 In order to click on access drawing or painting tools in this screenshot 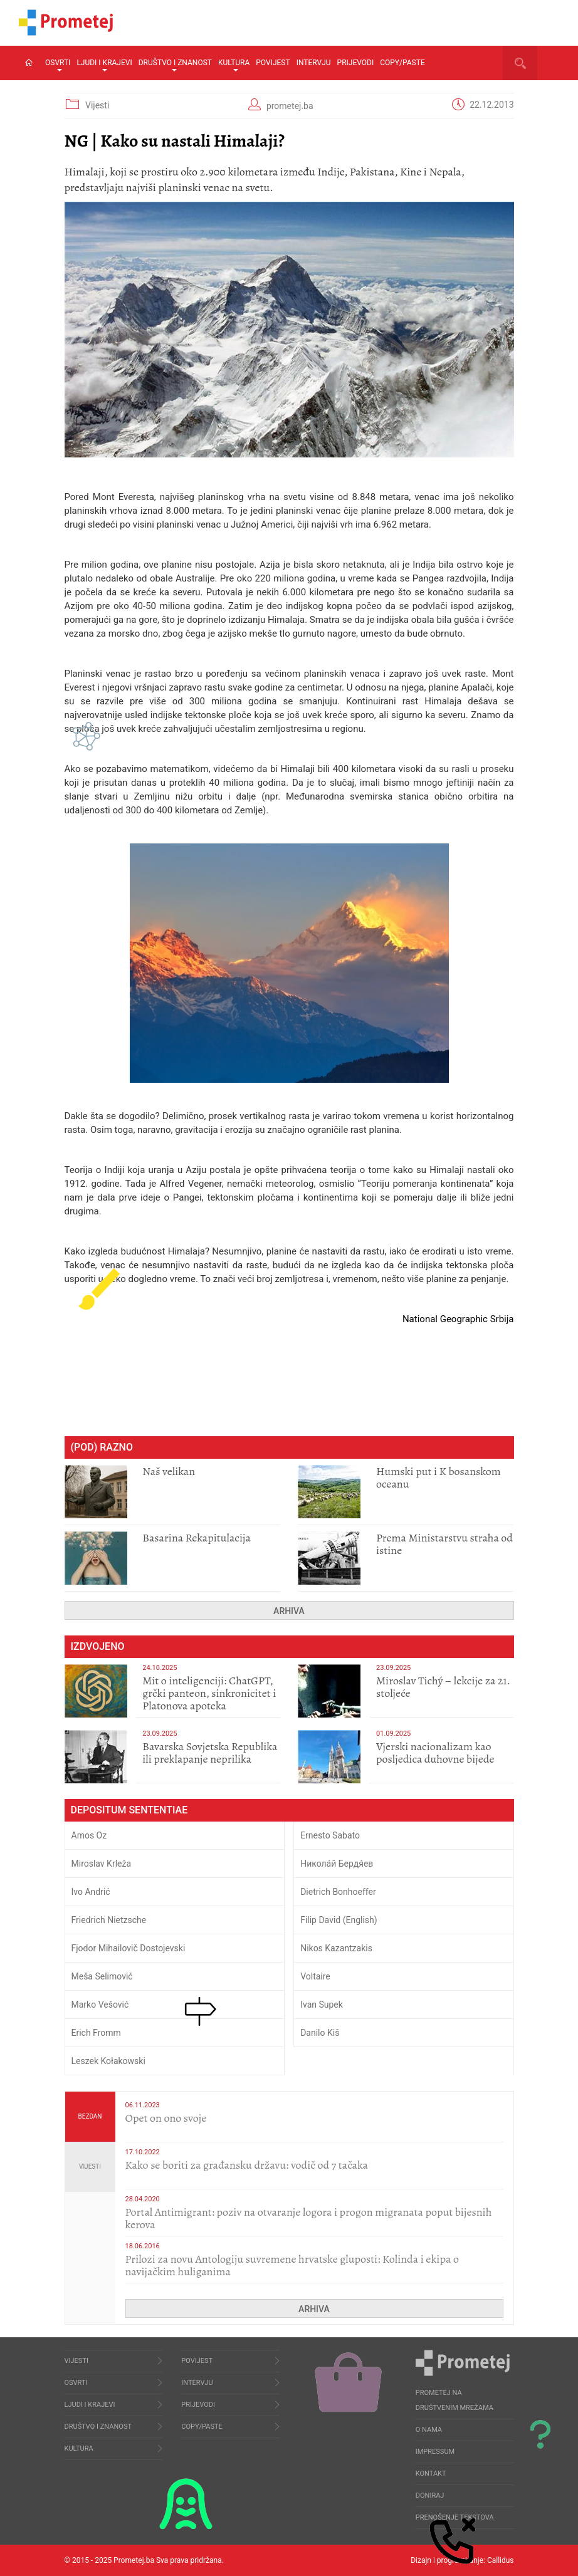, I will do `click(99, 1289)`.